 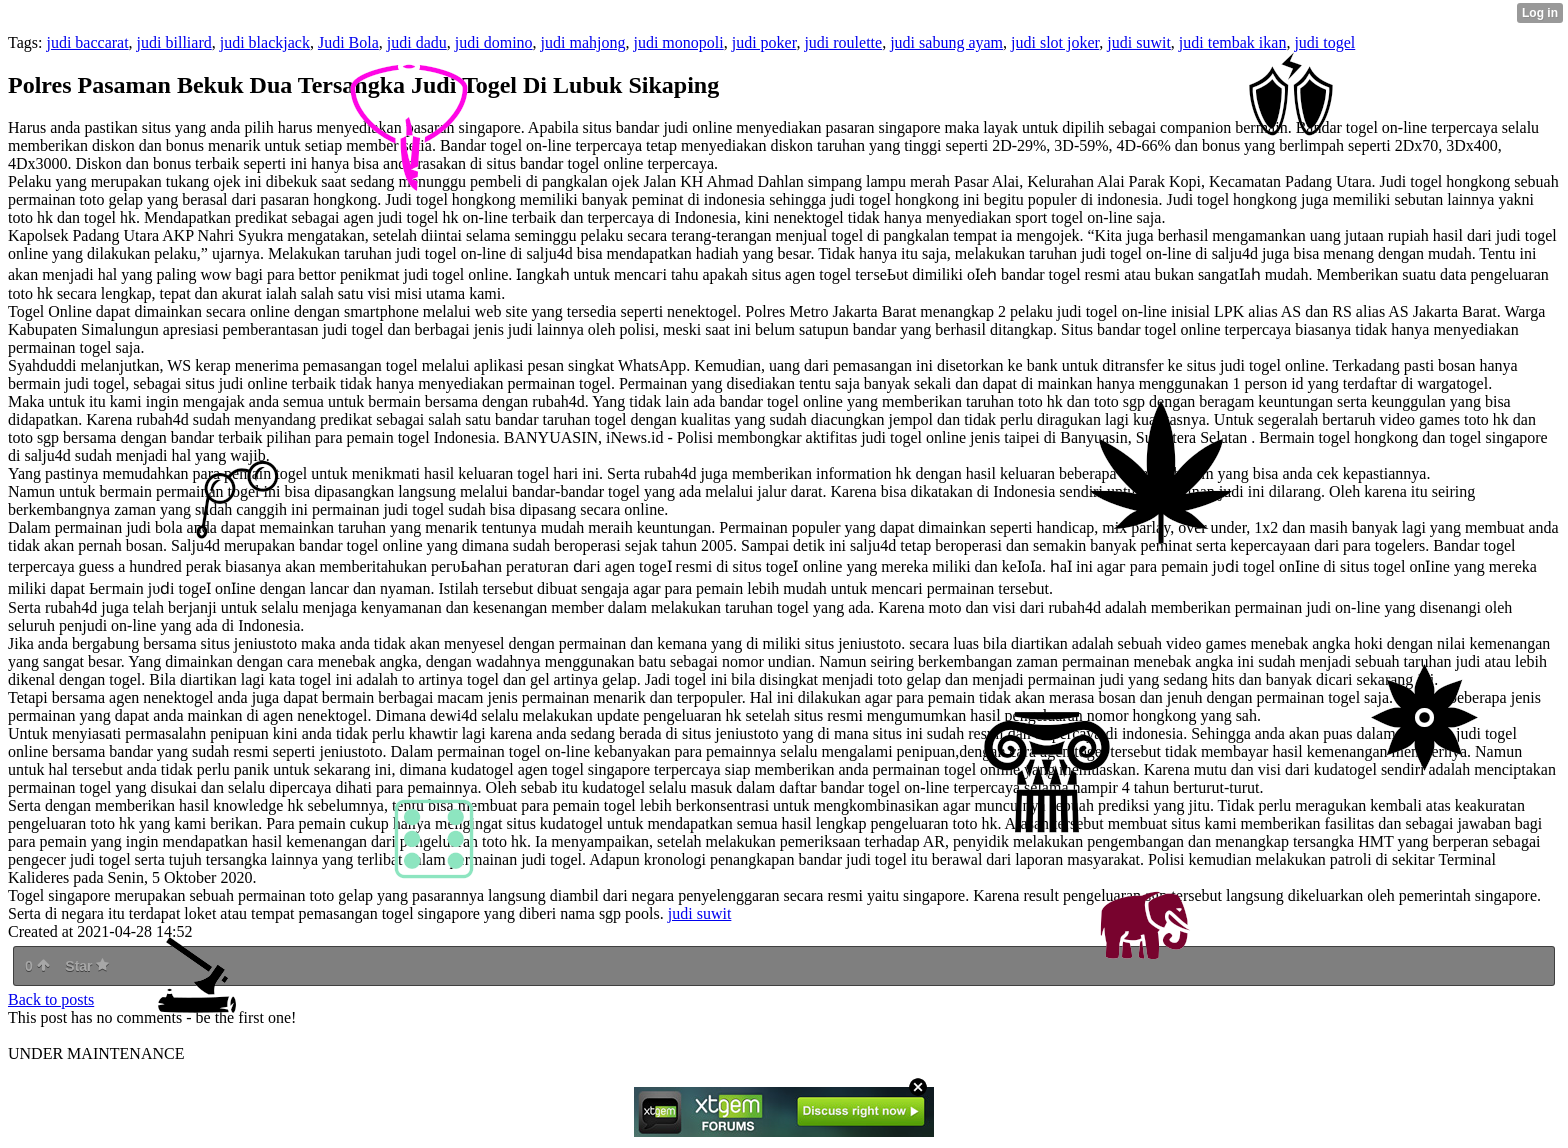 I want to click on decorative badge or achievement icon, so click(x=1424, y=717).